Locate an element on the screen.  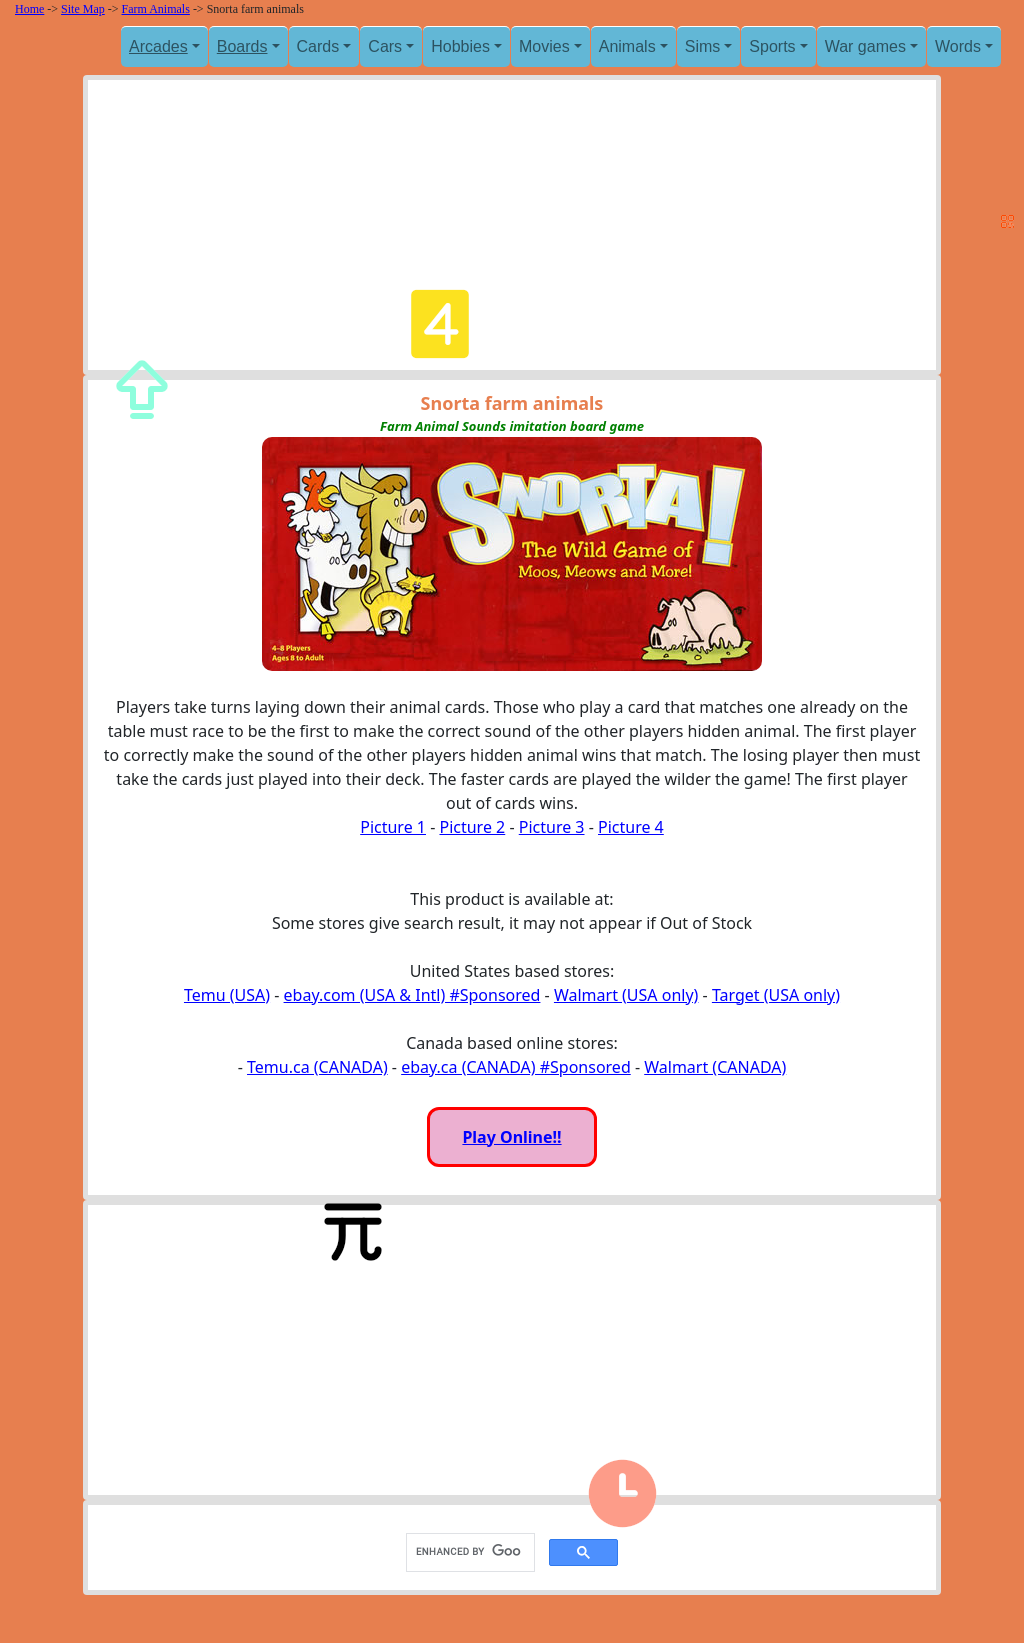
indicates step four in a multi-step process is located at coordinates (440, 324).